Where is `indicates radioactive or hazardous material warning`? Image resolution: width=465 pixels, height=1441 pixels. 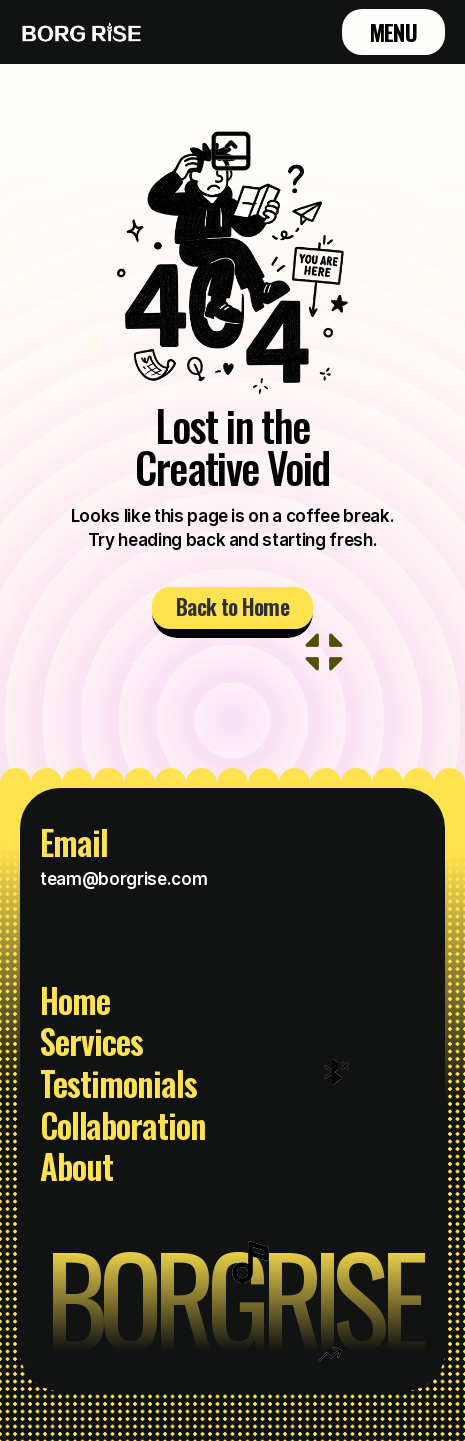
indicates radioactive or hazardous material warning is located at coordinates (95, 339).